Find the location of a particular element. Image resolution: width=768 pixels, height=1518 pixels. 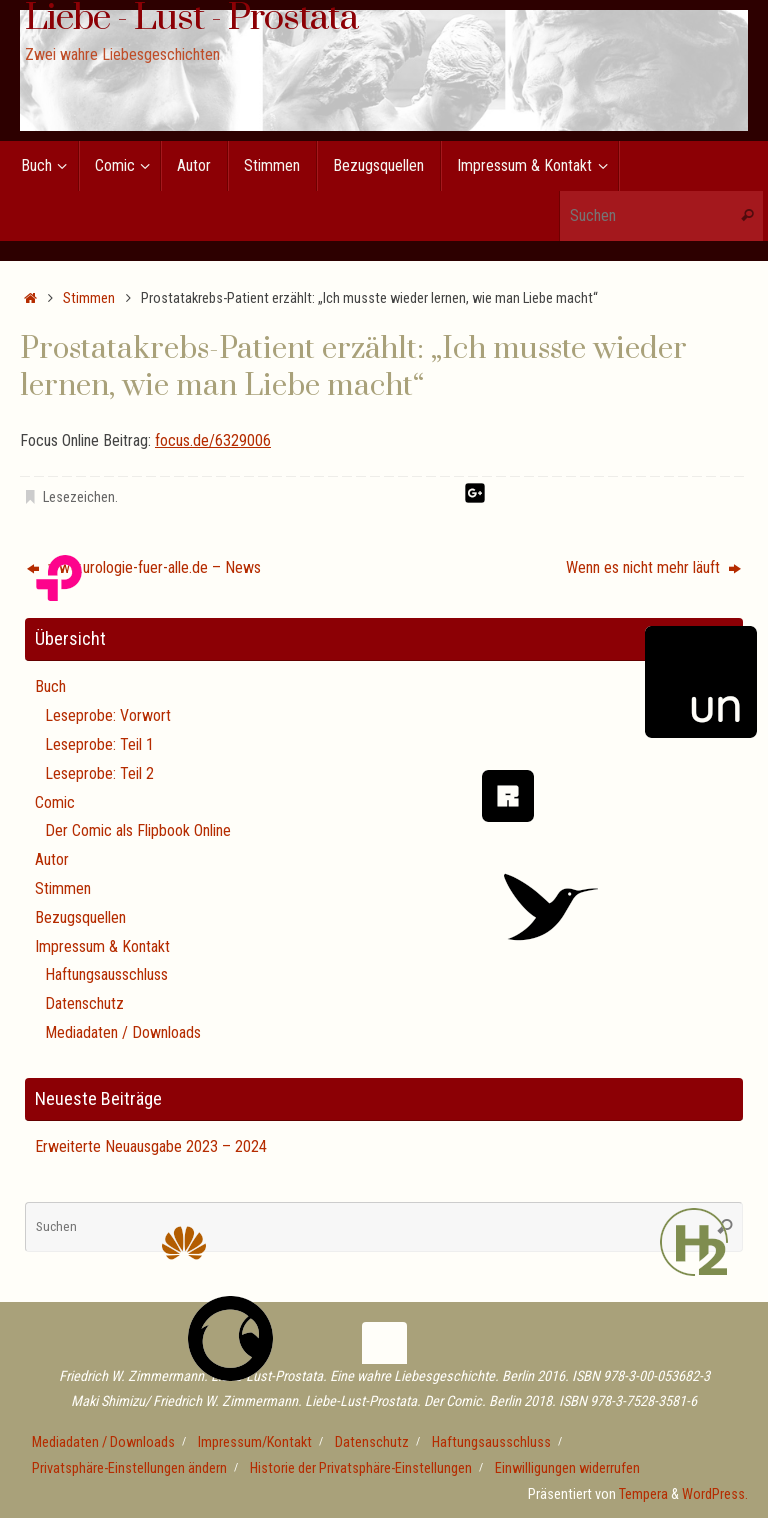

h2 database logo is located at coordinates (694, 1242).